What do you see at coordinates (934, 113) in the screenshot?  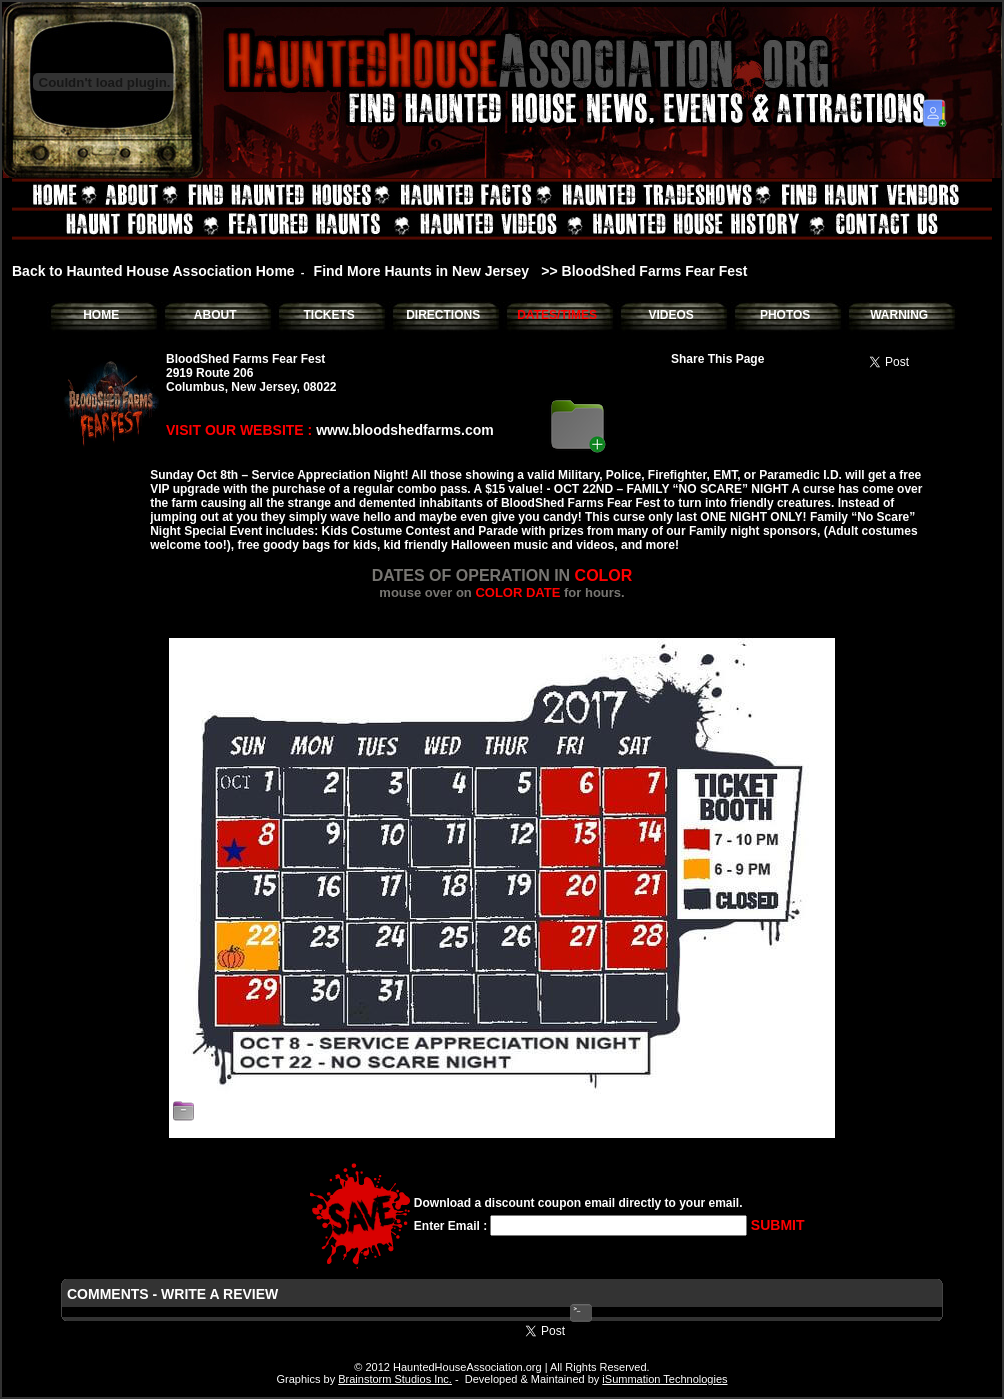 I see `add a new contact` at bounding box center [934, 113].